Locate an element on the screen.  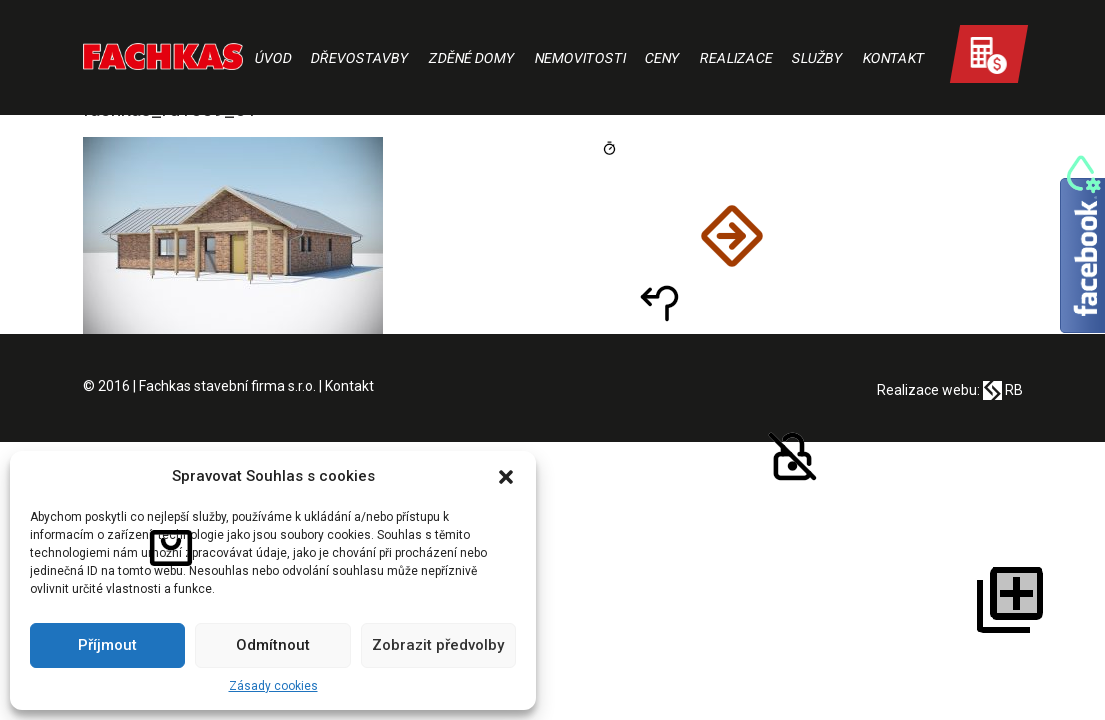
unlock or disable security lock is located at coordinates (792, 456).